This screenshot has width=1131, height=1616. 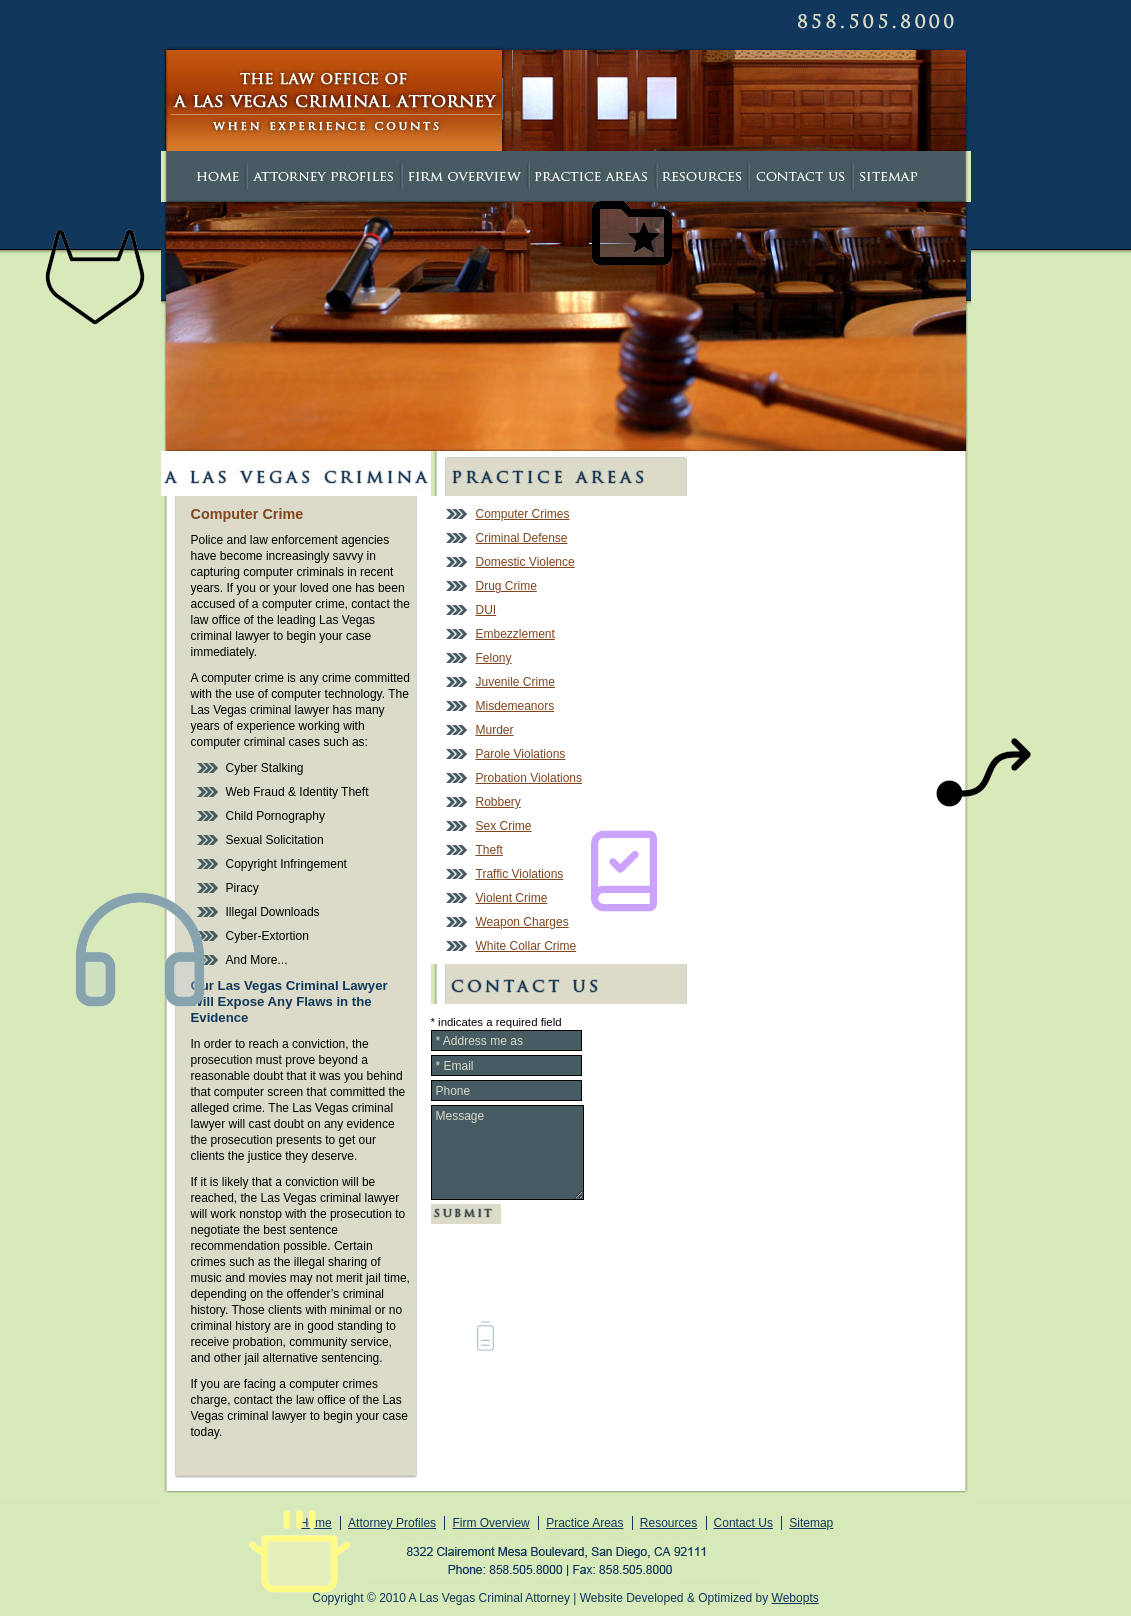 What do you see at coordinates (140, 957) in the screenshot?
I see `access audio or music playback` at bounding box center [140, 957].